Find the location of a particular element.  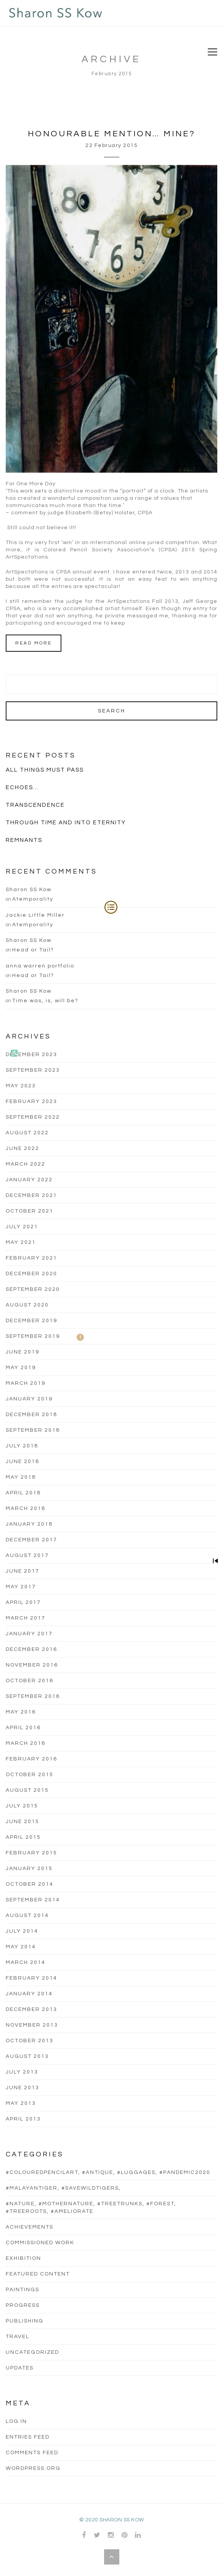

pay with Alipay is located at coordinates (14, 1053).